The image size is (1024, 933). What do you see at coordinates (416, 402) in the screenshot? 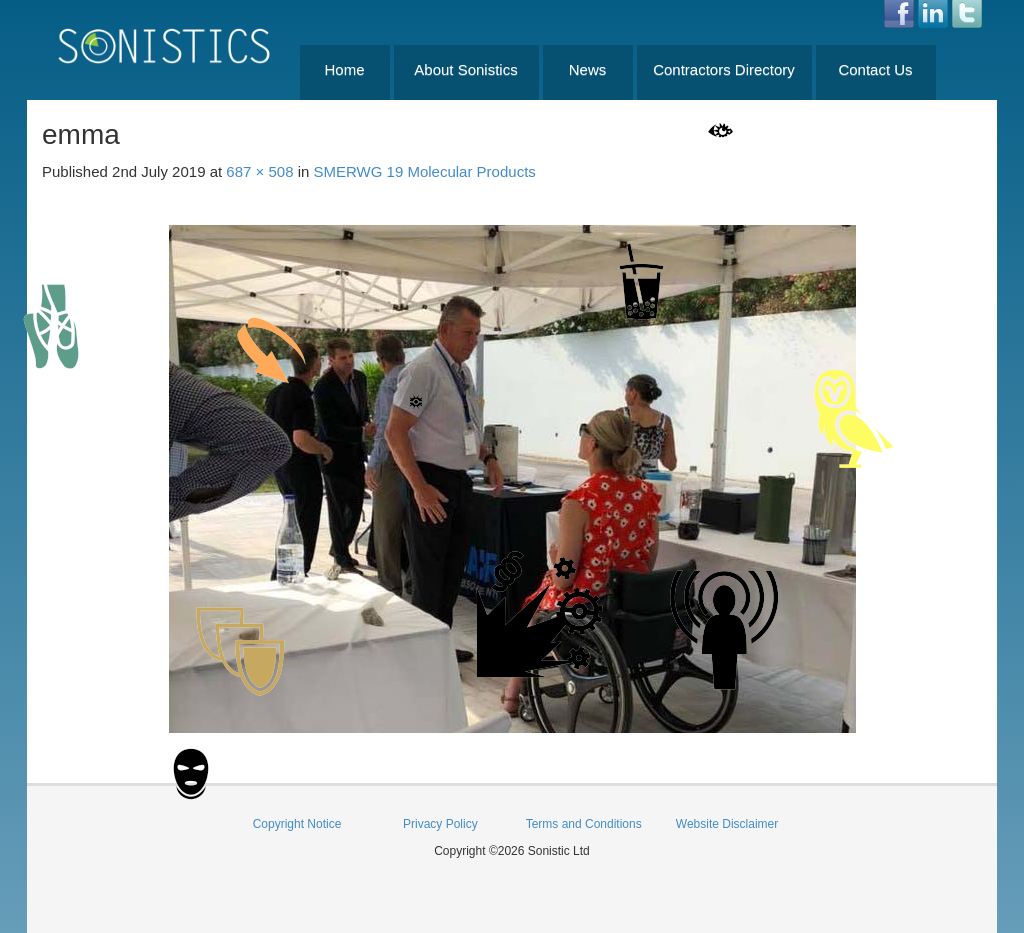
I see `select spiked shell item or armor in game inventory` at bounding box center [416, 402].